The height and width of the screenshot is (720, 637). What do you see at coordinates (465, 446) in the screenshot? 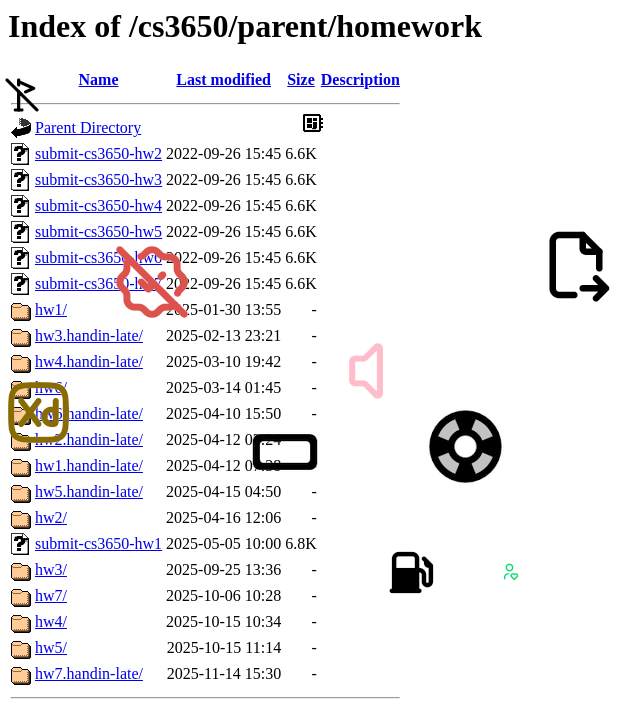
I see `access help and support options` at bounding box center [465, 446].